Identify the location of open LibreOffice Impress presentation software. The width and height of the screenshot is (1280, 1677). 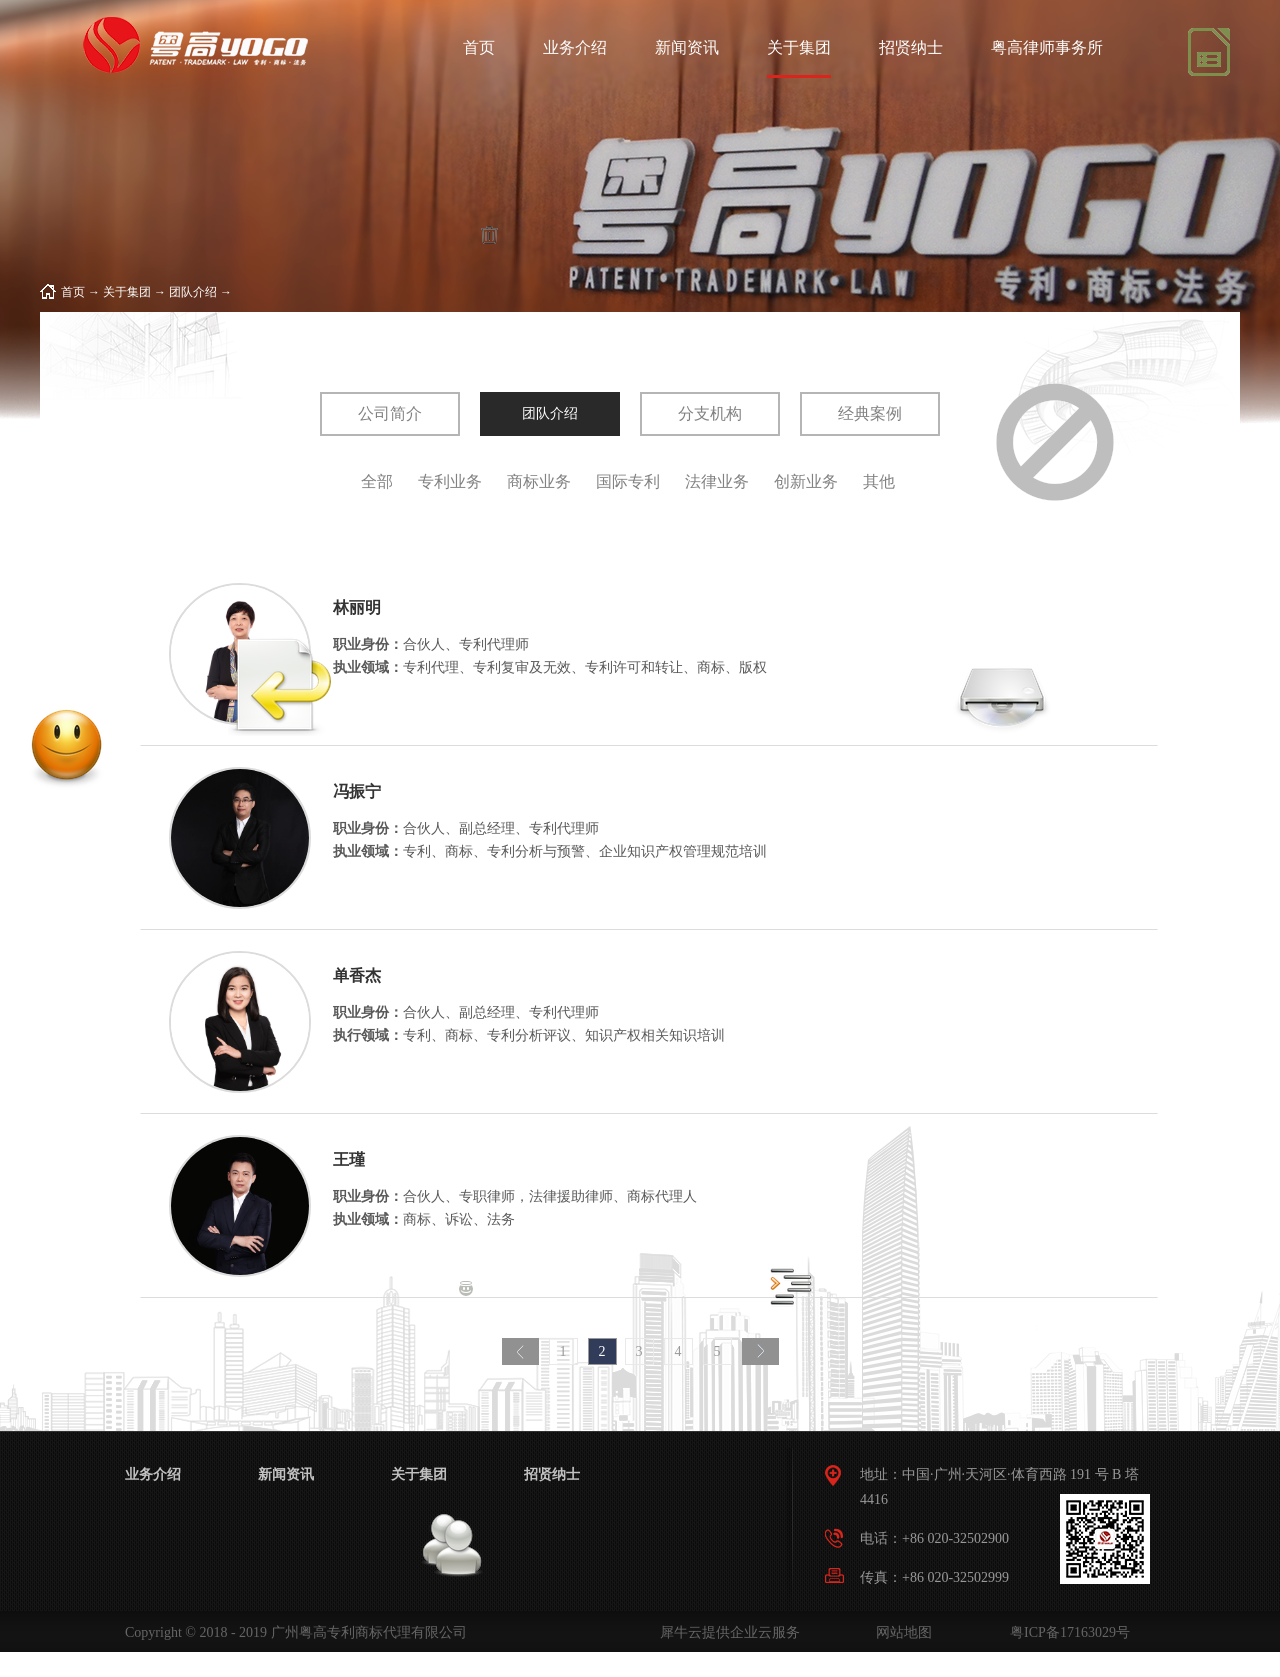
(1209, 52).